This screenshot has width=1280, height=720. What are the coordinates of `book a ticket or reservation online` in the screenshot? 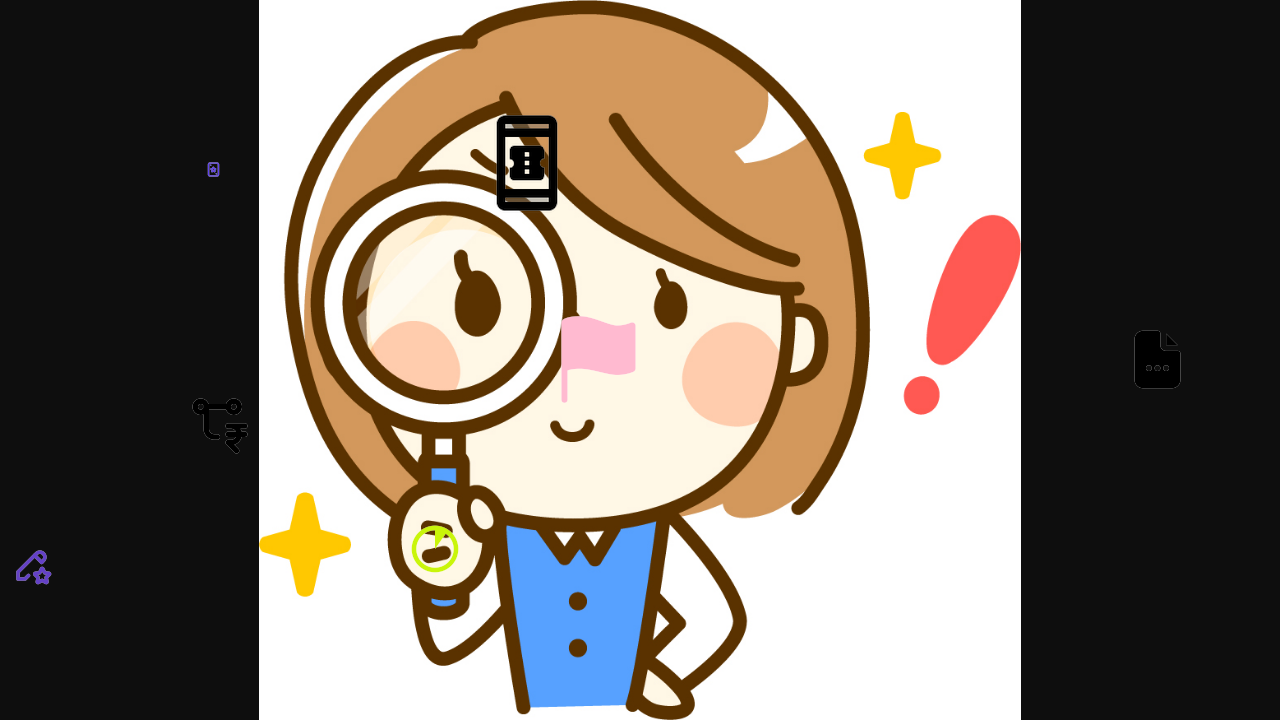 It's located at (527, 163).